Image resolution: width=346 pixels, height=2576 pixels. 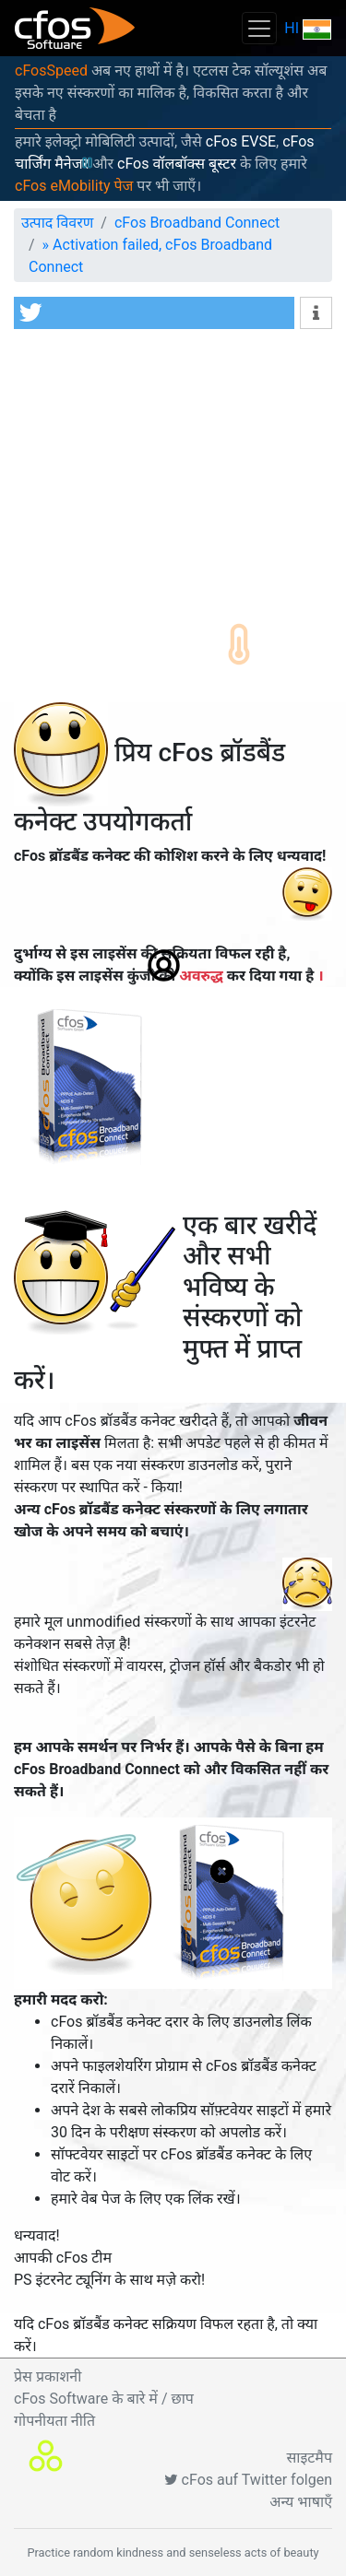 I want to click on view connected groups or clusters, so click(x=45, y=2455).